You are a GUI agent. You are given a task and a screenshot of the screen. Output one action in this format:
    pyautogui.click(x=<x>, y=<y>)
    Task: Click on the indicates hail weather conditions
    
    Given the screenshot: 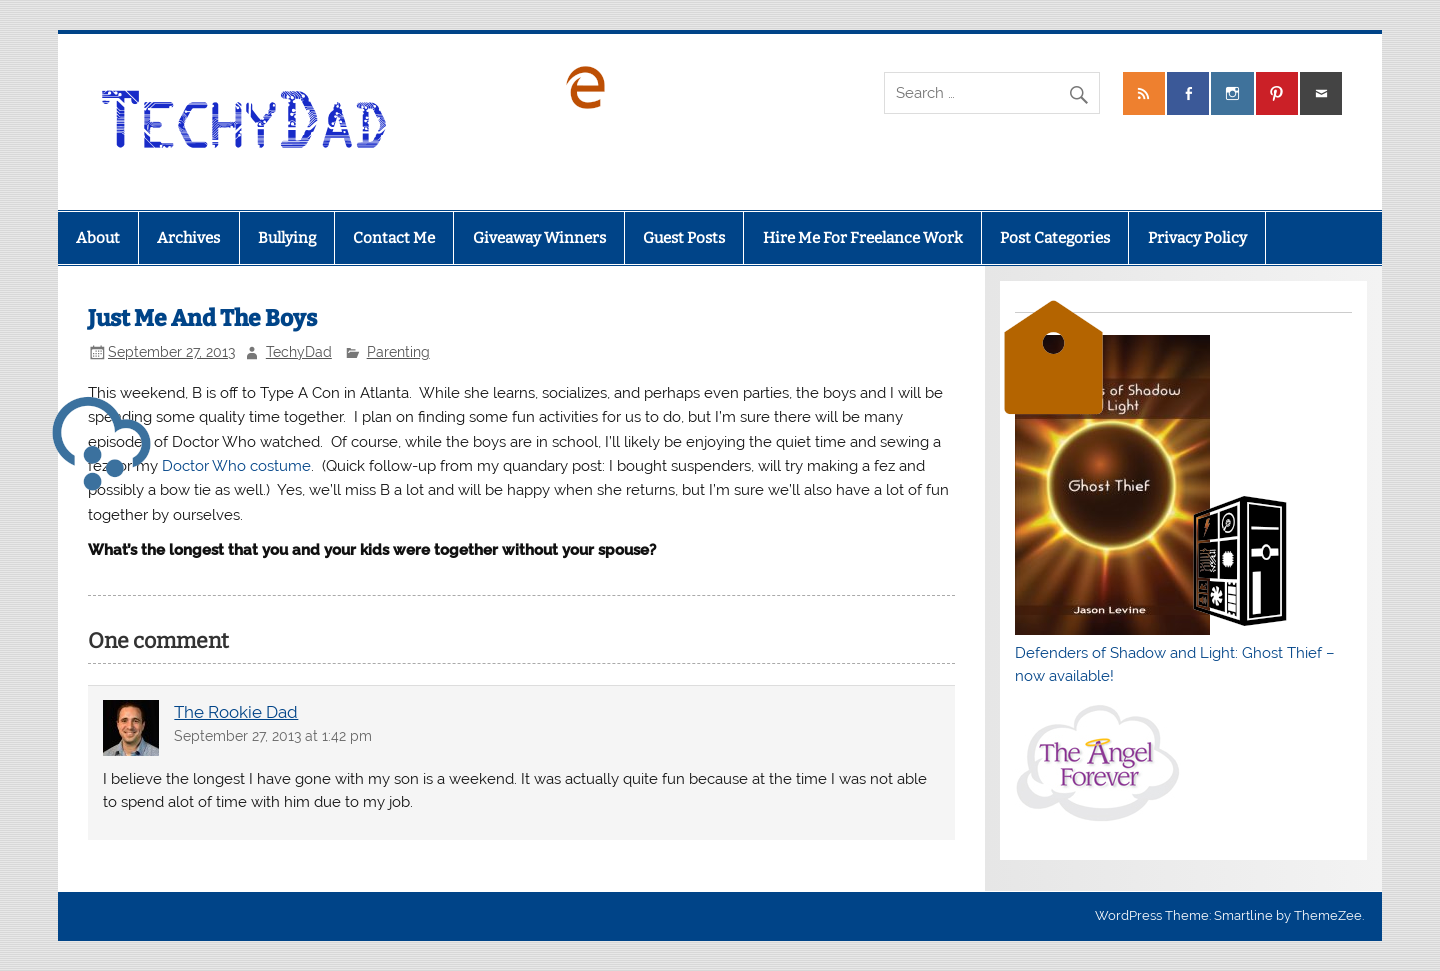 What is the action you would take?
    pyautogui.click(x=101, y=441)
    